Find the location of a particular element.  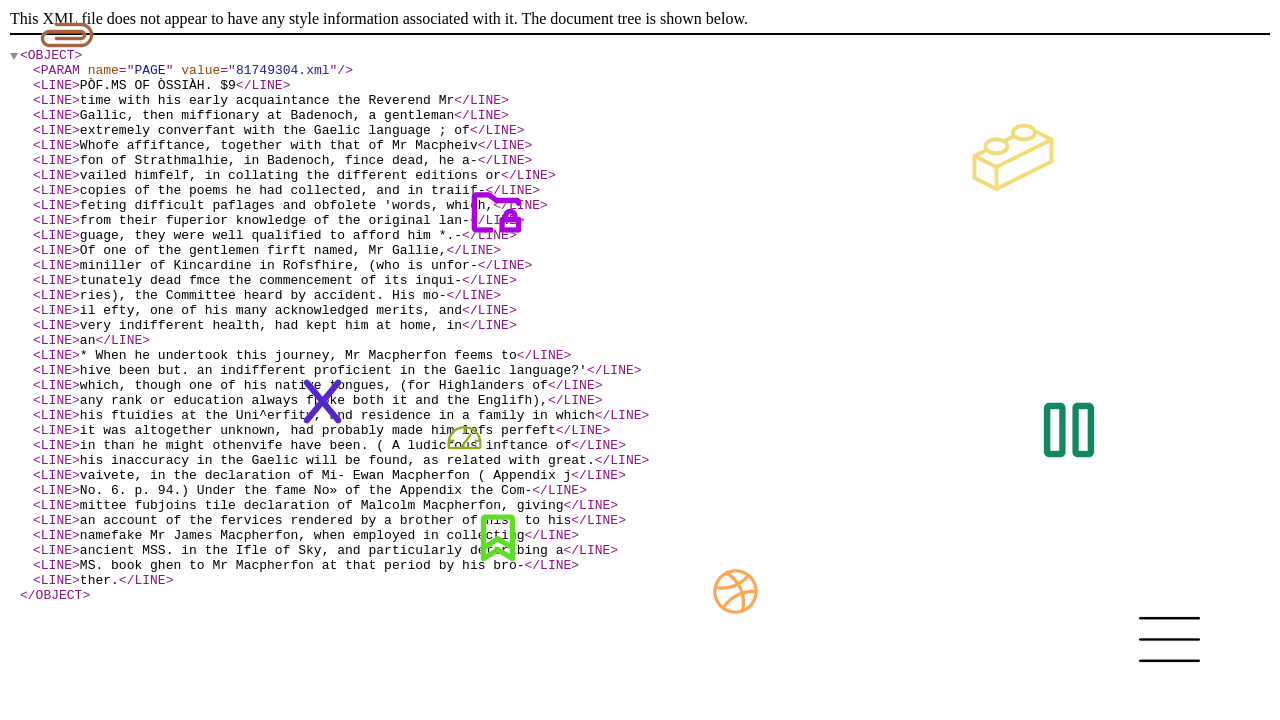

save this item for later is located at coordinates (498, 537).